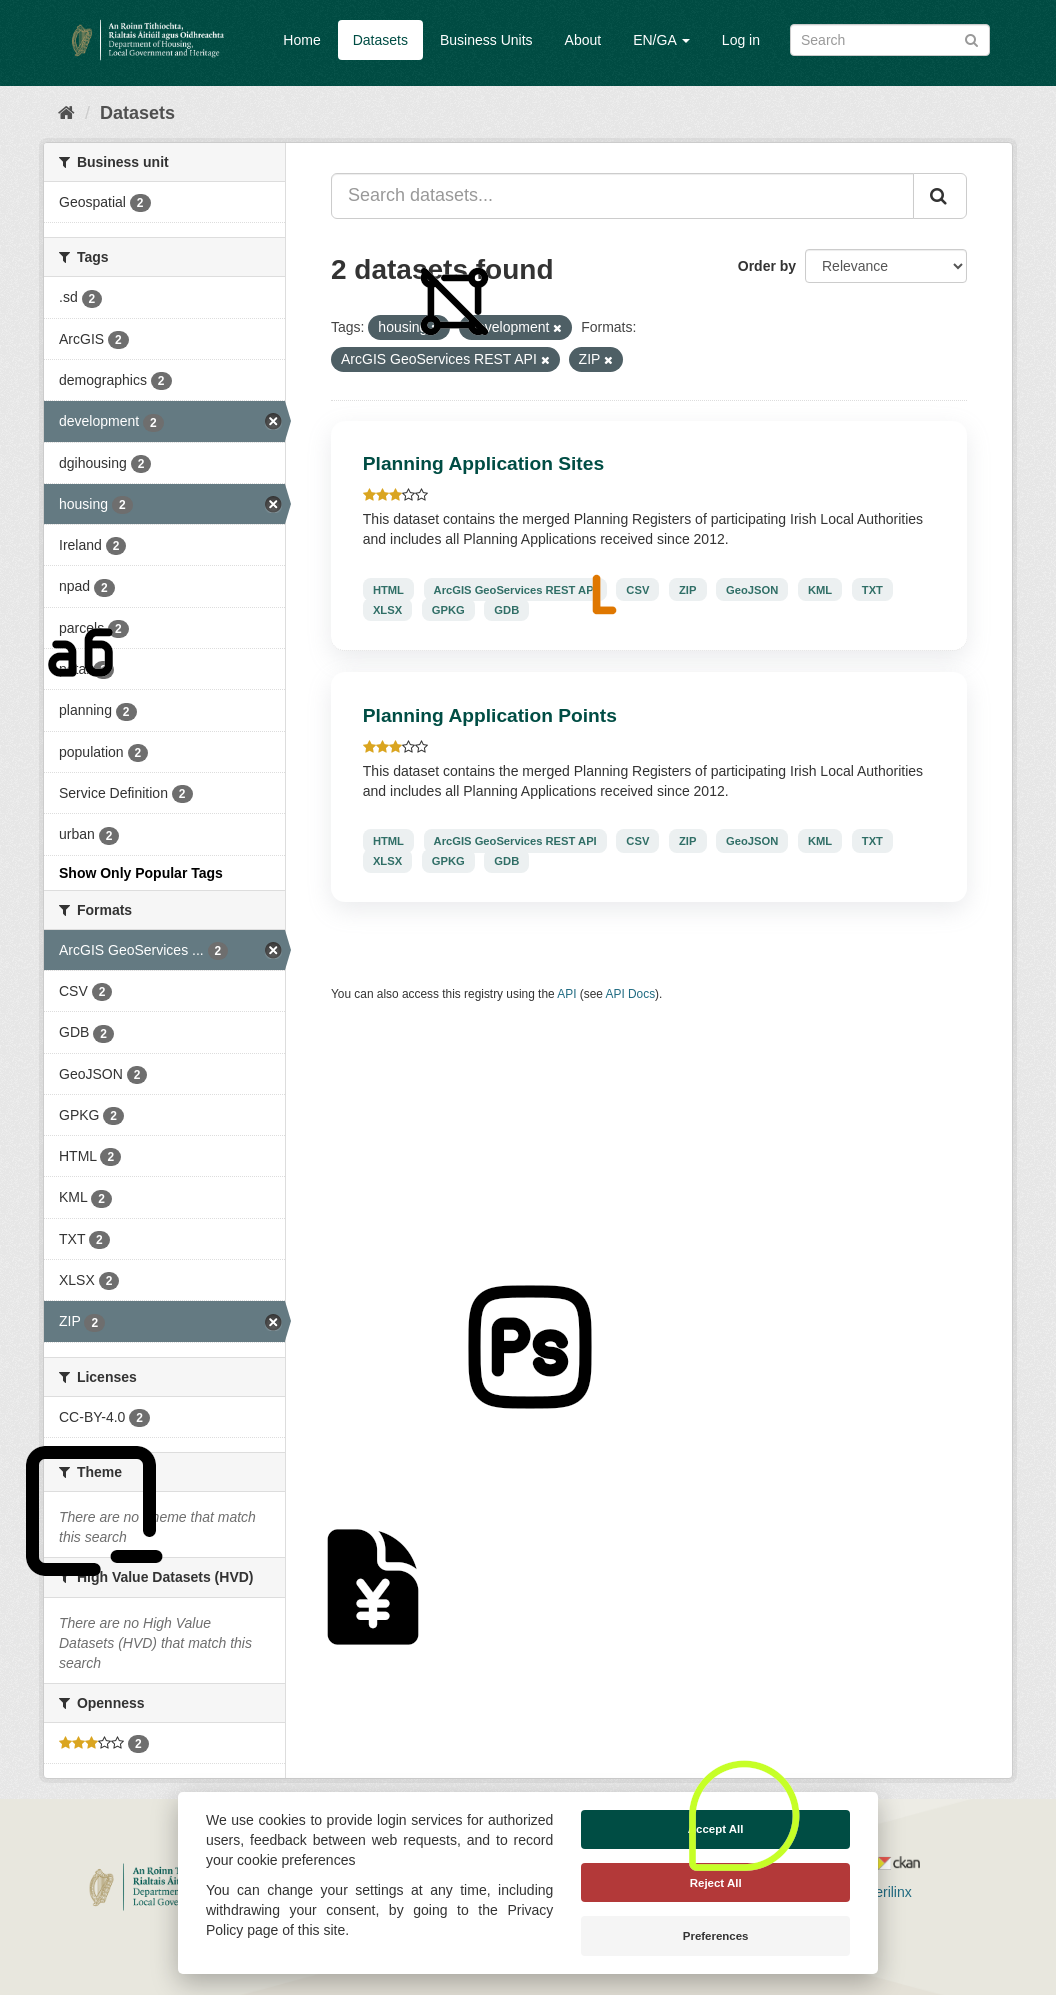 The image size is (1056, 1995). I want to click on disable shape tools, so click(454, 301).